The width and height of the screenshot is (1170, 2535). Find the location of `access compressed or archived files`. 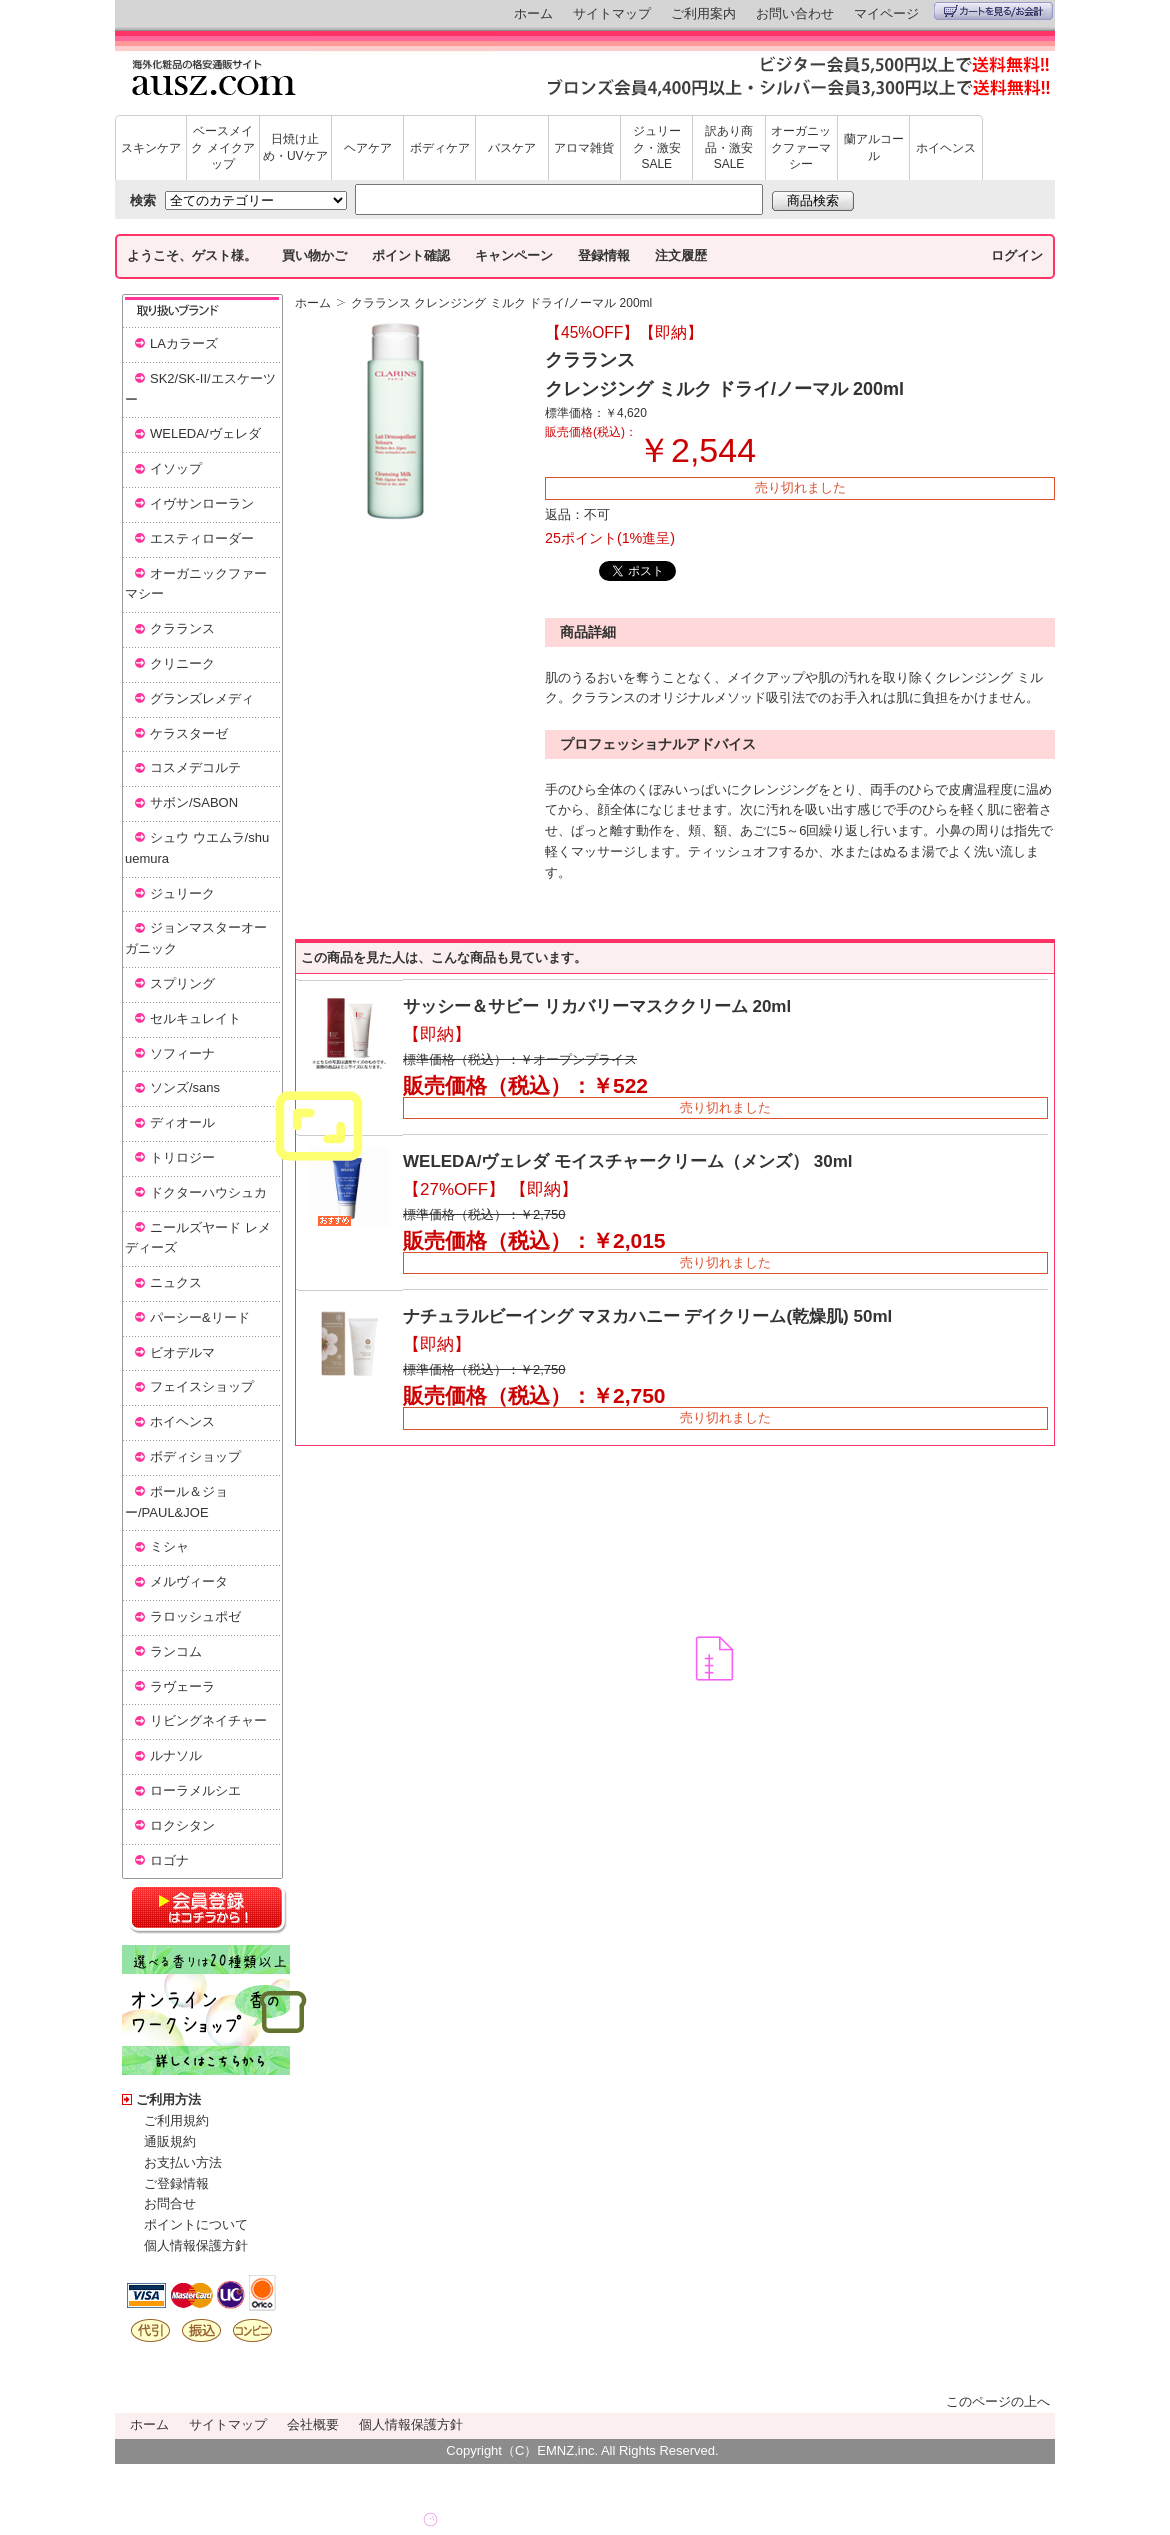

access compressed or archived files is located at coordinates (714, 1658).